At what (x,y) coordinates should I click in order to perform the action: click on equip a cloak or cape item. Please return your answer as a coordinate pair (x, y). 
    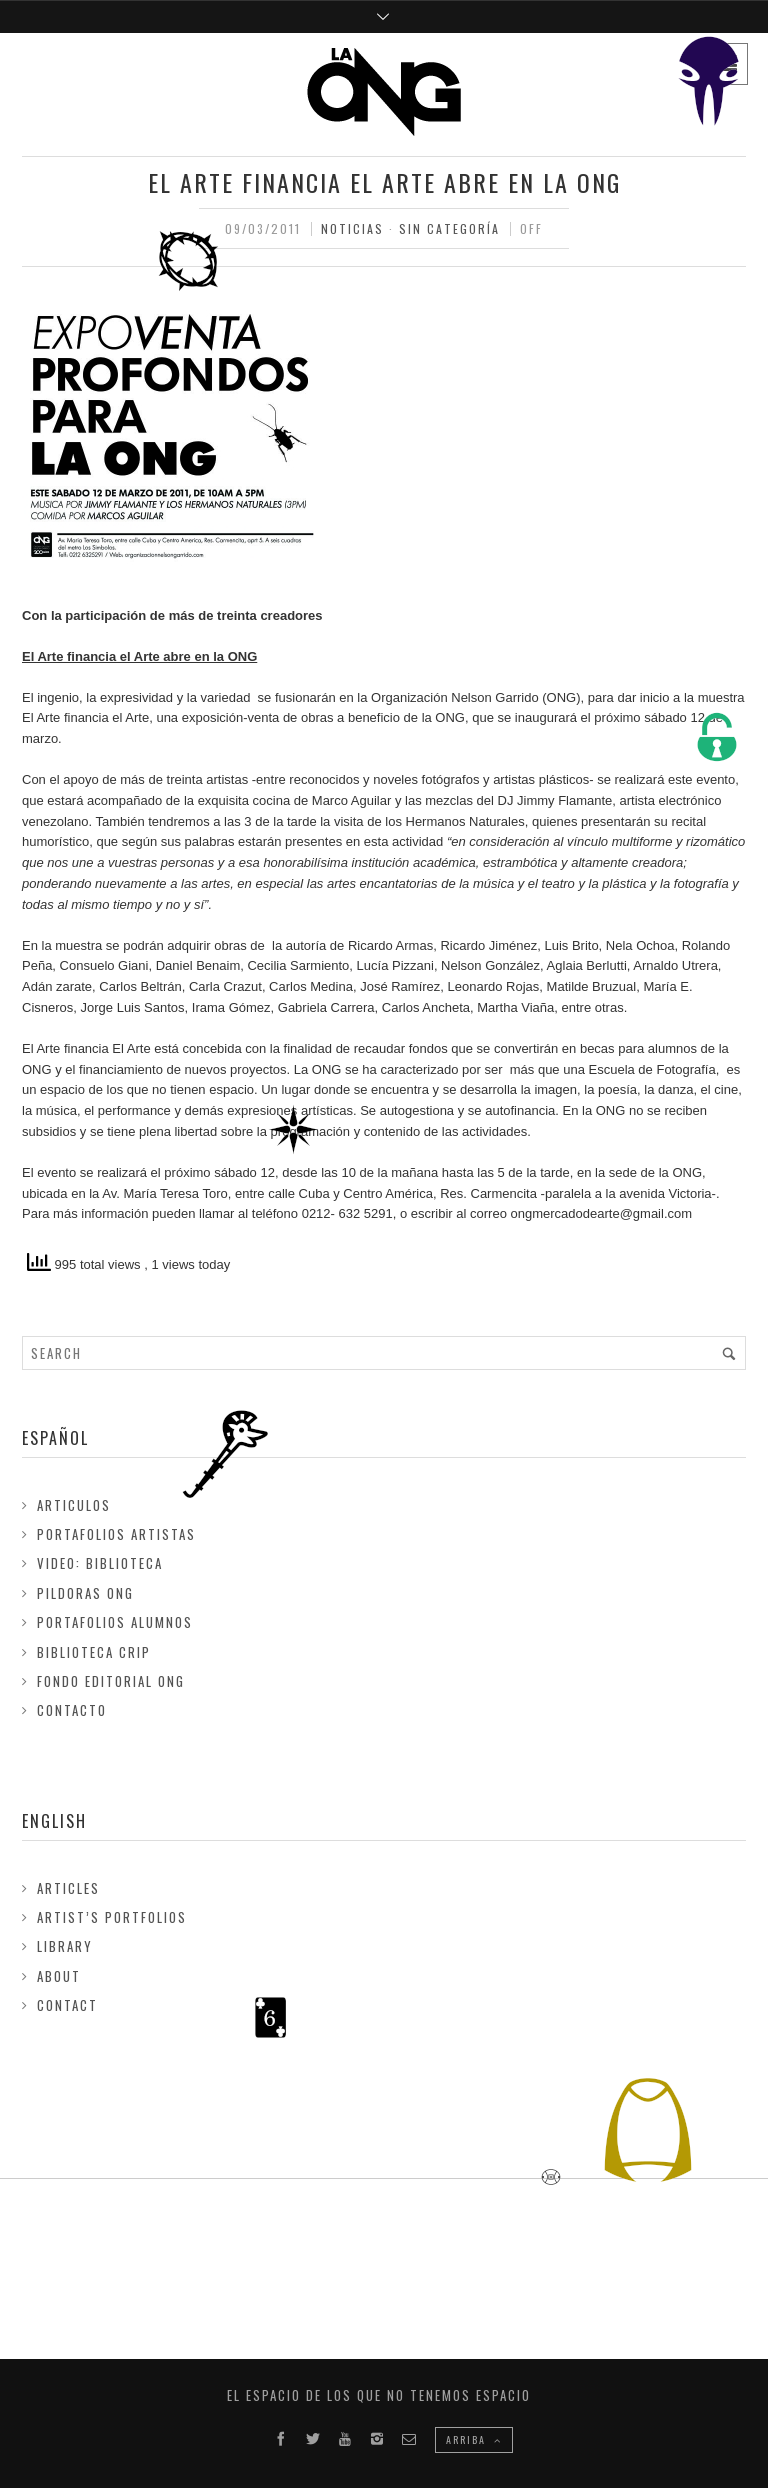
    Looking at the image, I should click on (648, 2130).